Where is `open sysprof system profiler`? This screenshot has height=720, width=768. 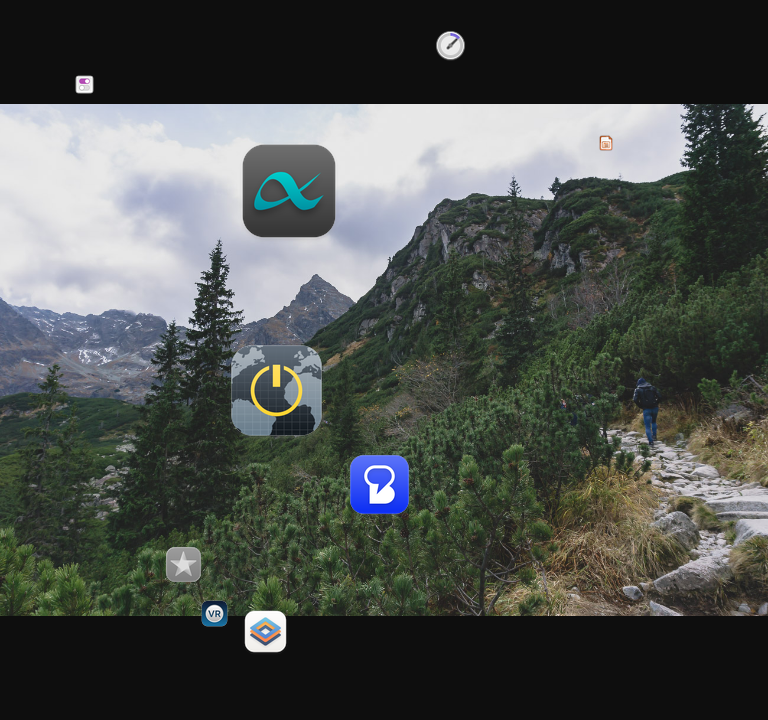 open sysprof system profiler is located at coordinates (450, 45).